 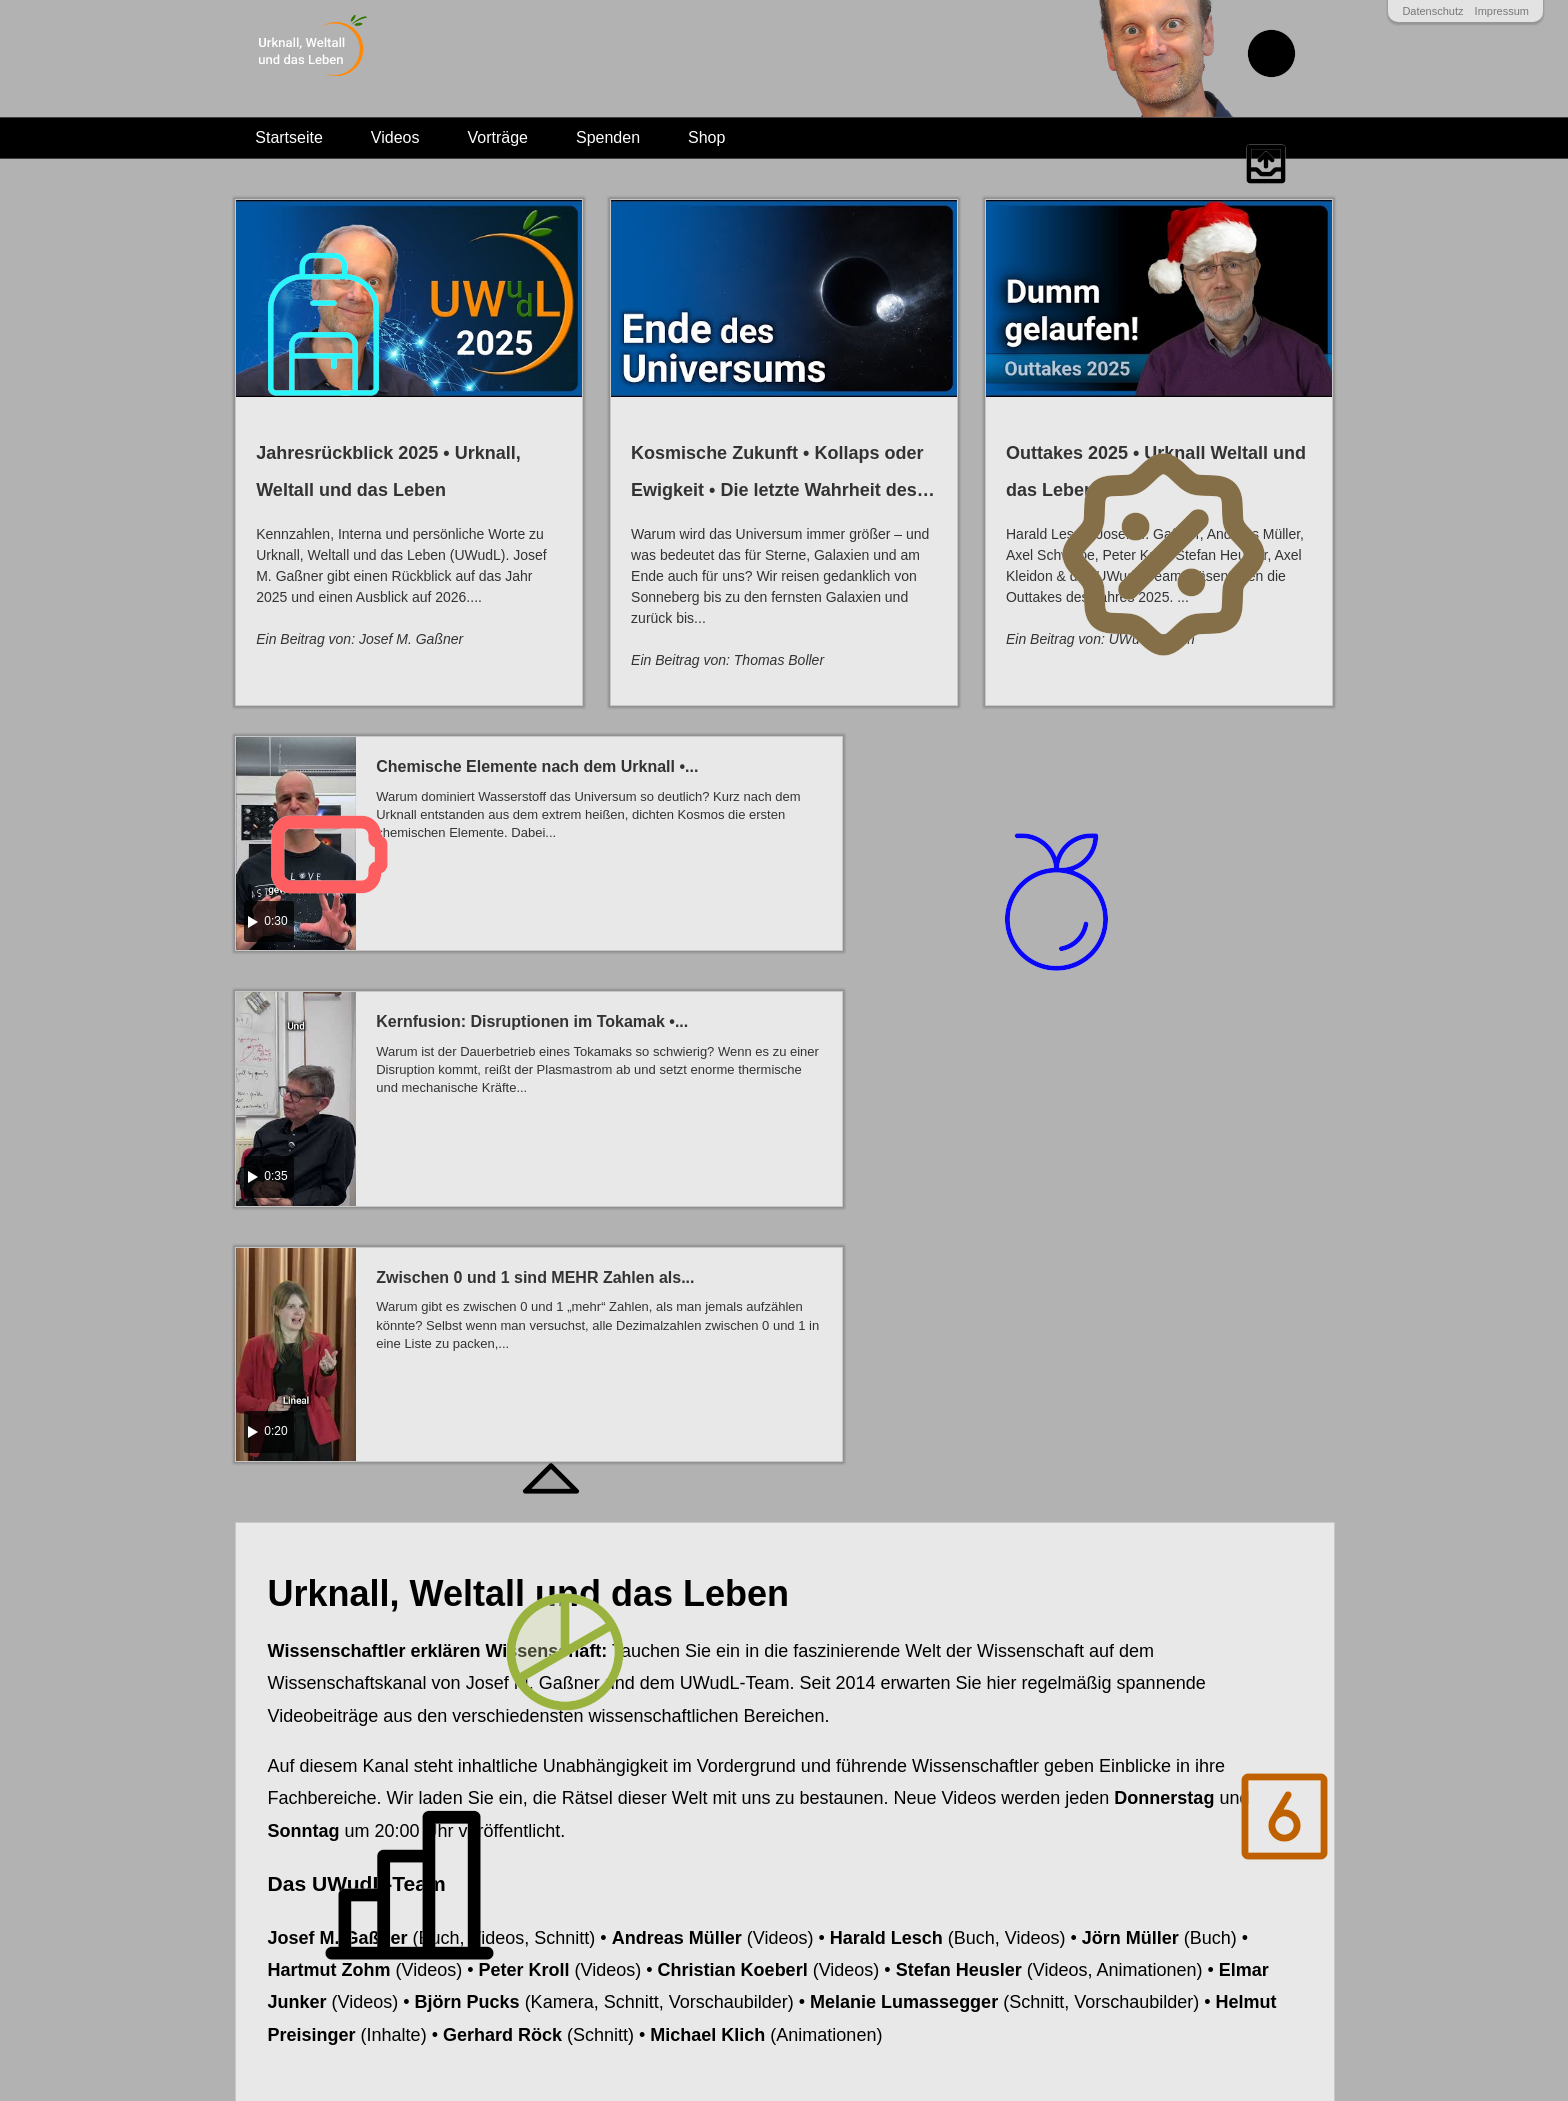 I want to click on access your inventory or storage, so click(x=323, y=329).